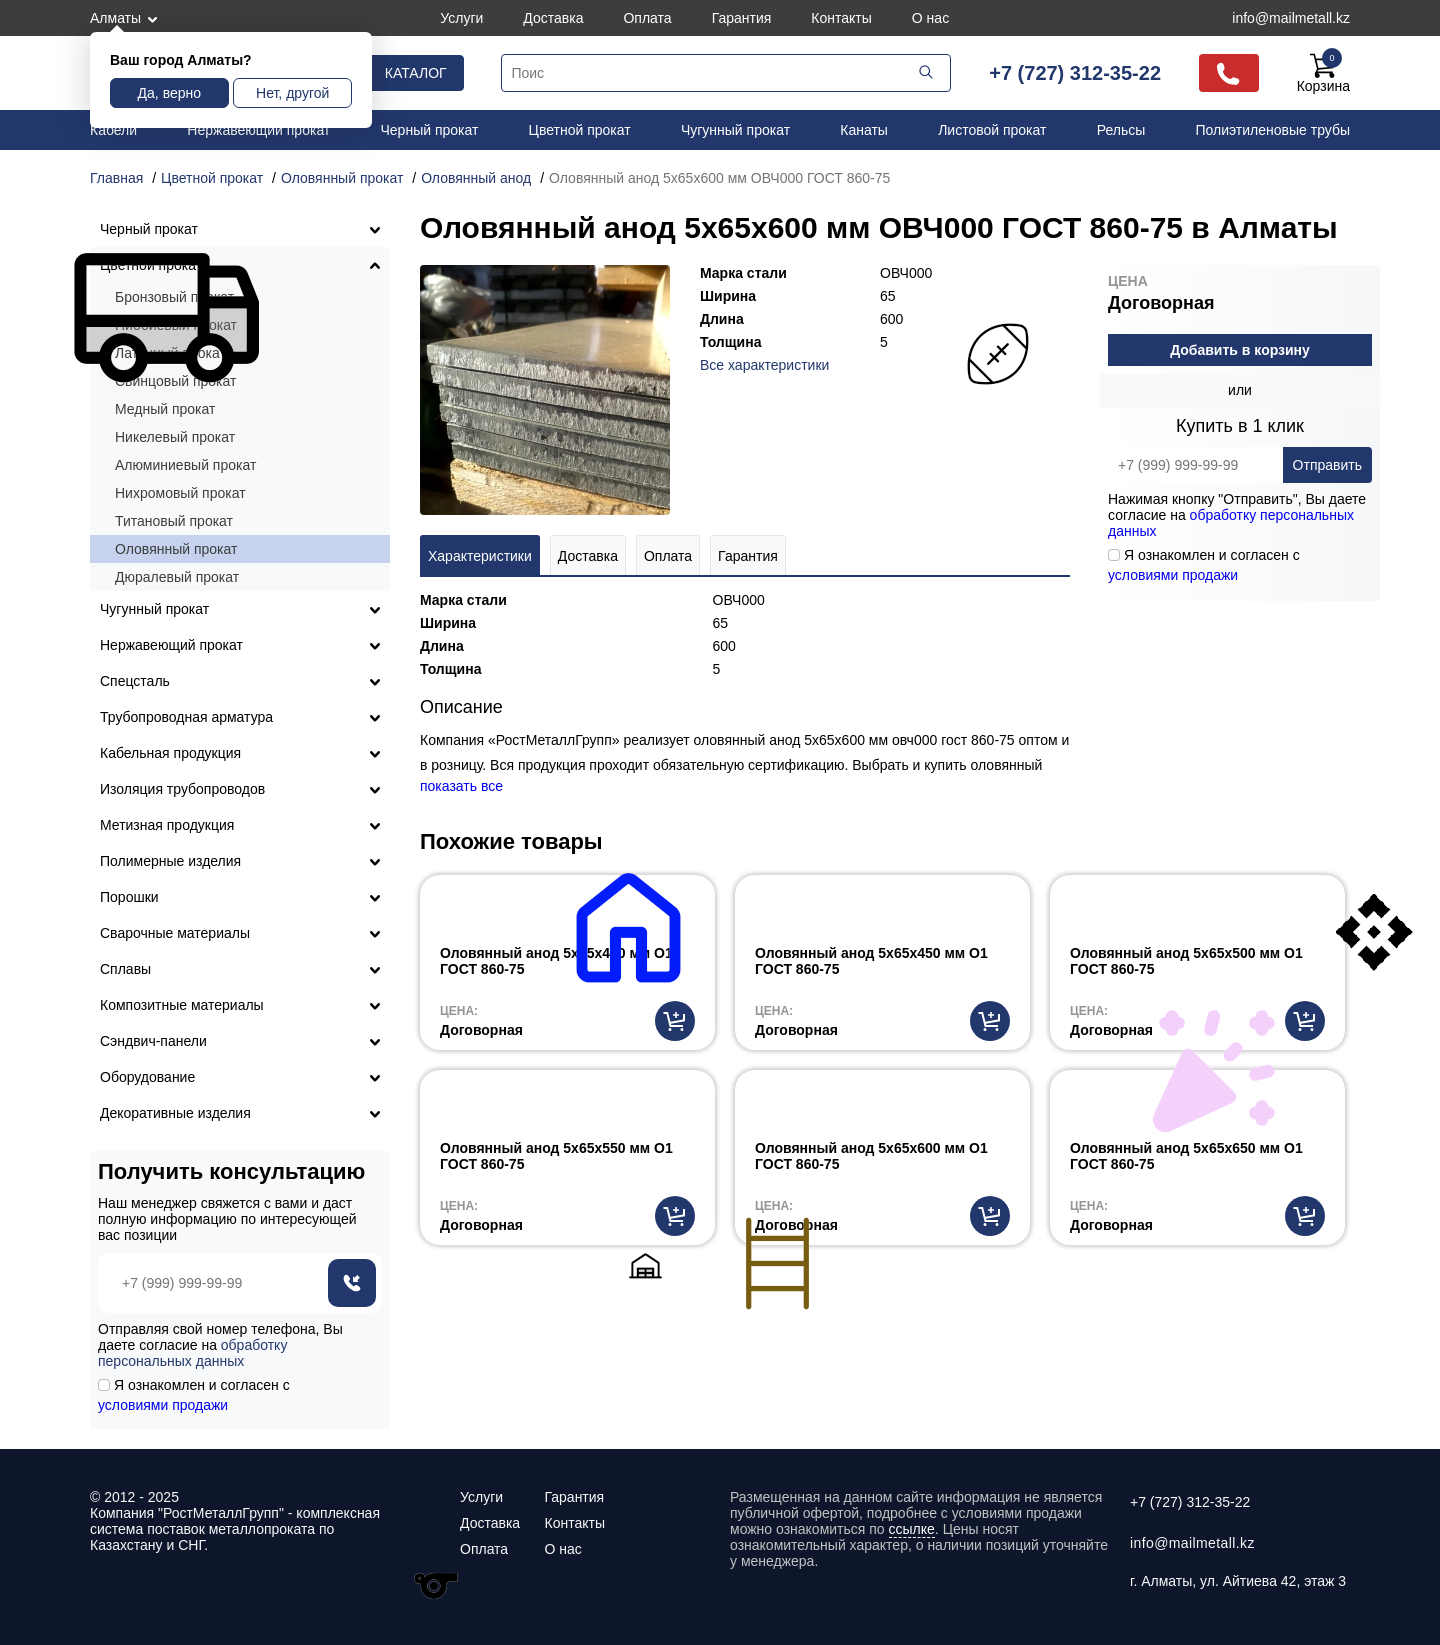 This screenshot has width=1440, height=1645. I want to click on access sports features or content, so click(436, 1586).